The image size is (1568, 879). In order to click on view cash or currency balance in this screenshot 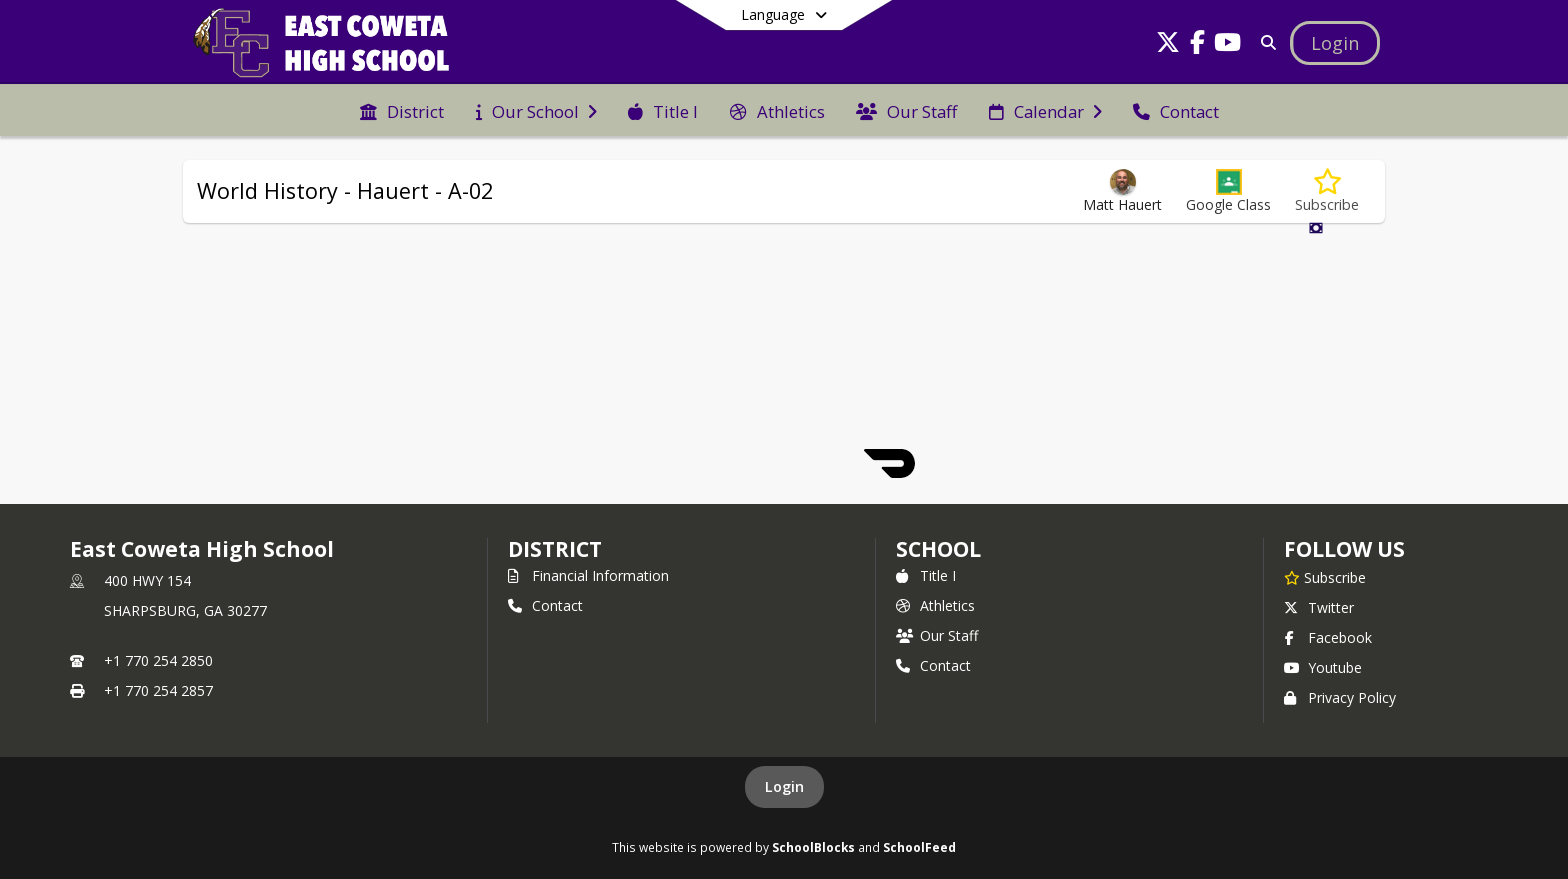, I will do `click(1316, 228)`.